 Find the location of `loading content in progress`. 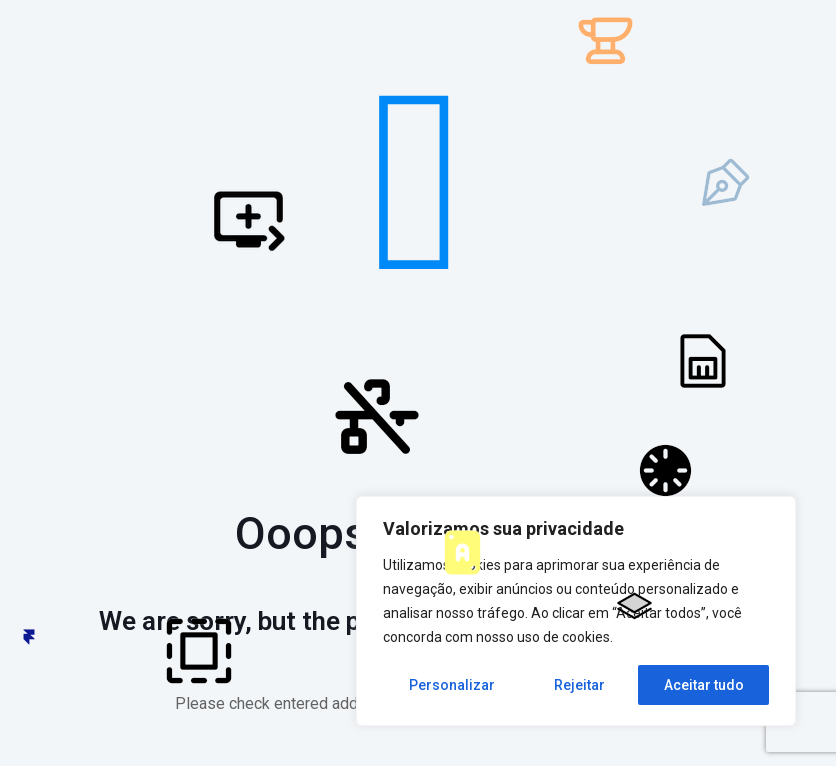

loading content in progress is located at coordinates (665, 470).